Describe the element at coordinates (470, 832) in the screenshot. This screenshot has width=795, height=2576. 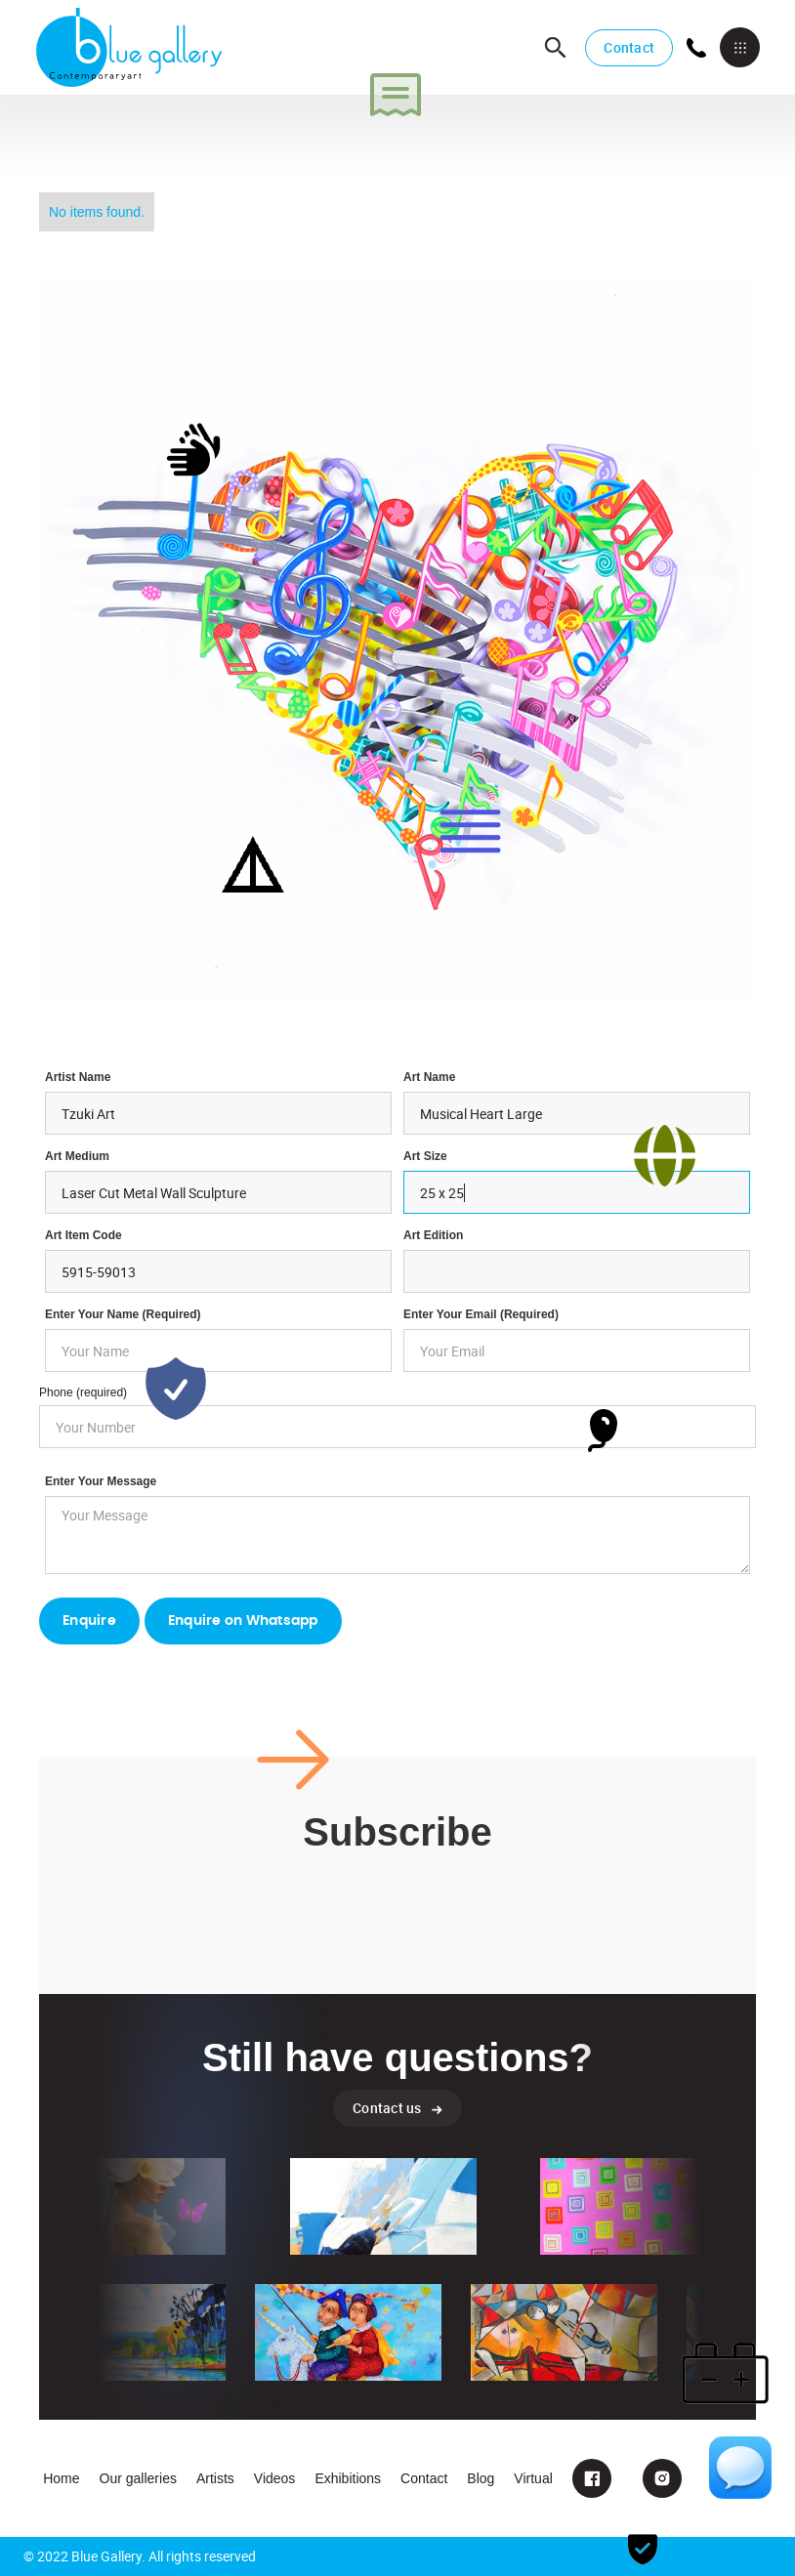
I see `justify text alignment` at that location.